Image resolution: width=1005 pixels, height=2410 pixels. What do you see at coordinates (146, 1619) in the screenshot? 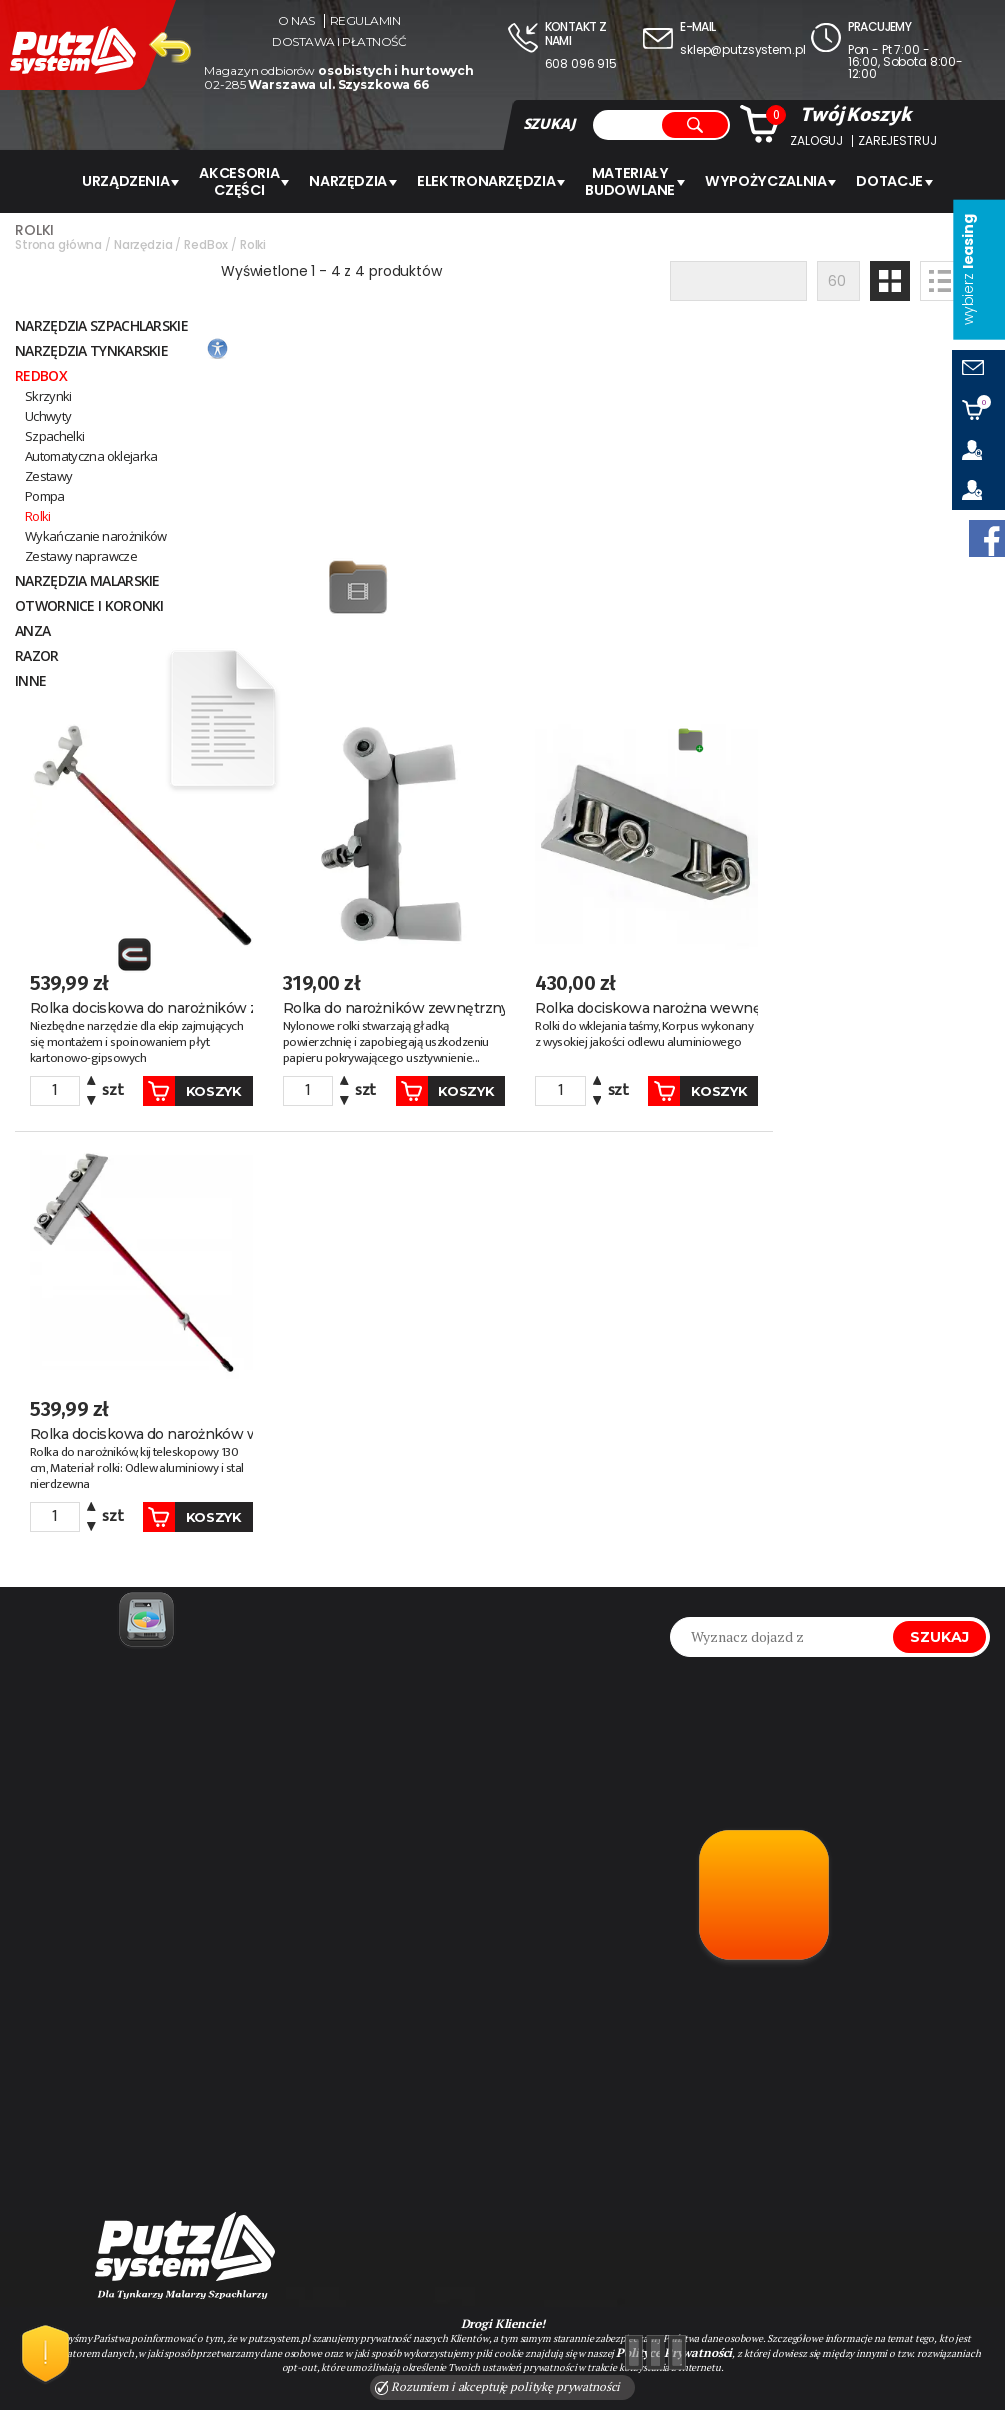
I see `open disk usage analyzer` at bounding box center [146, 1619].